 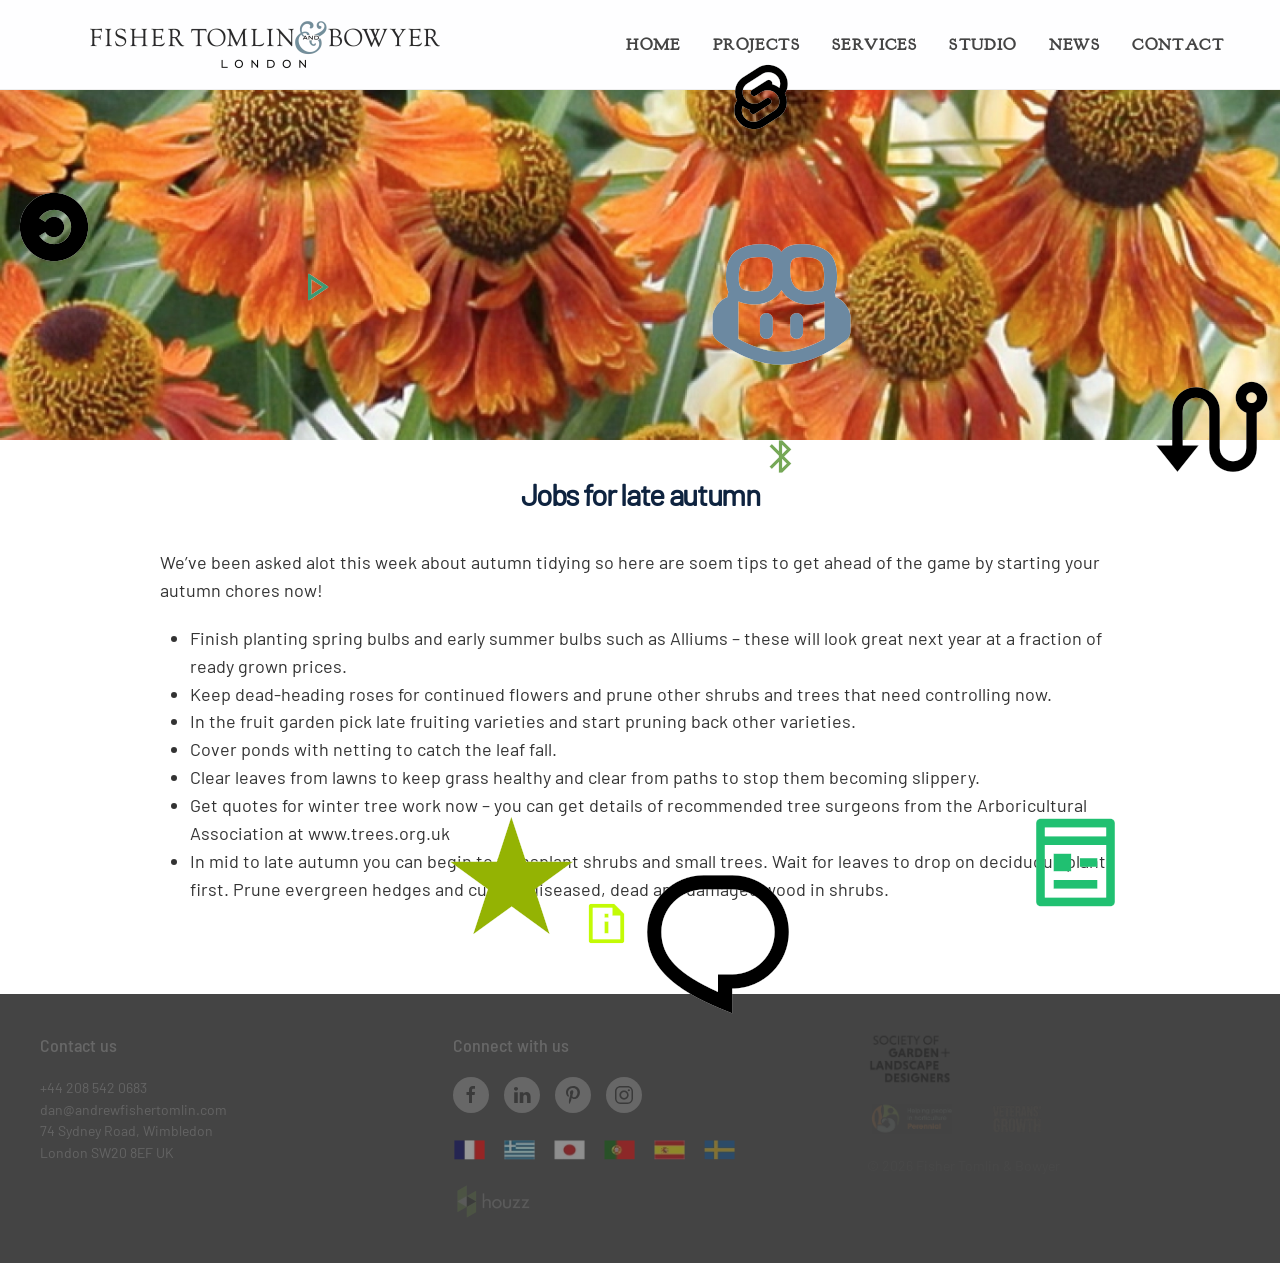 I want to click on view navigation route between two points, so click(x=1214, y=429).